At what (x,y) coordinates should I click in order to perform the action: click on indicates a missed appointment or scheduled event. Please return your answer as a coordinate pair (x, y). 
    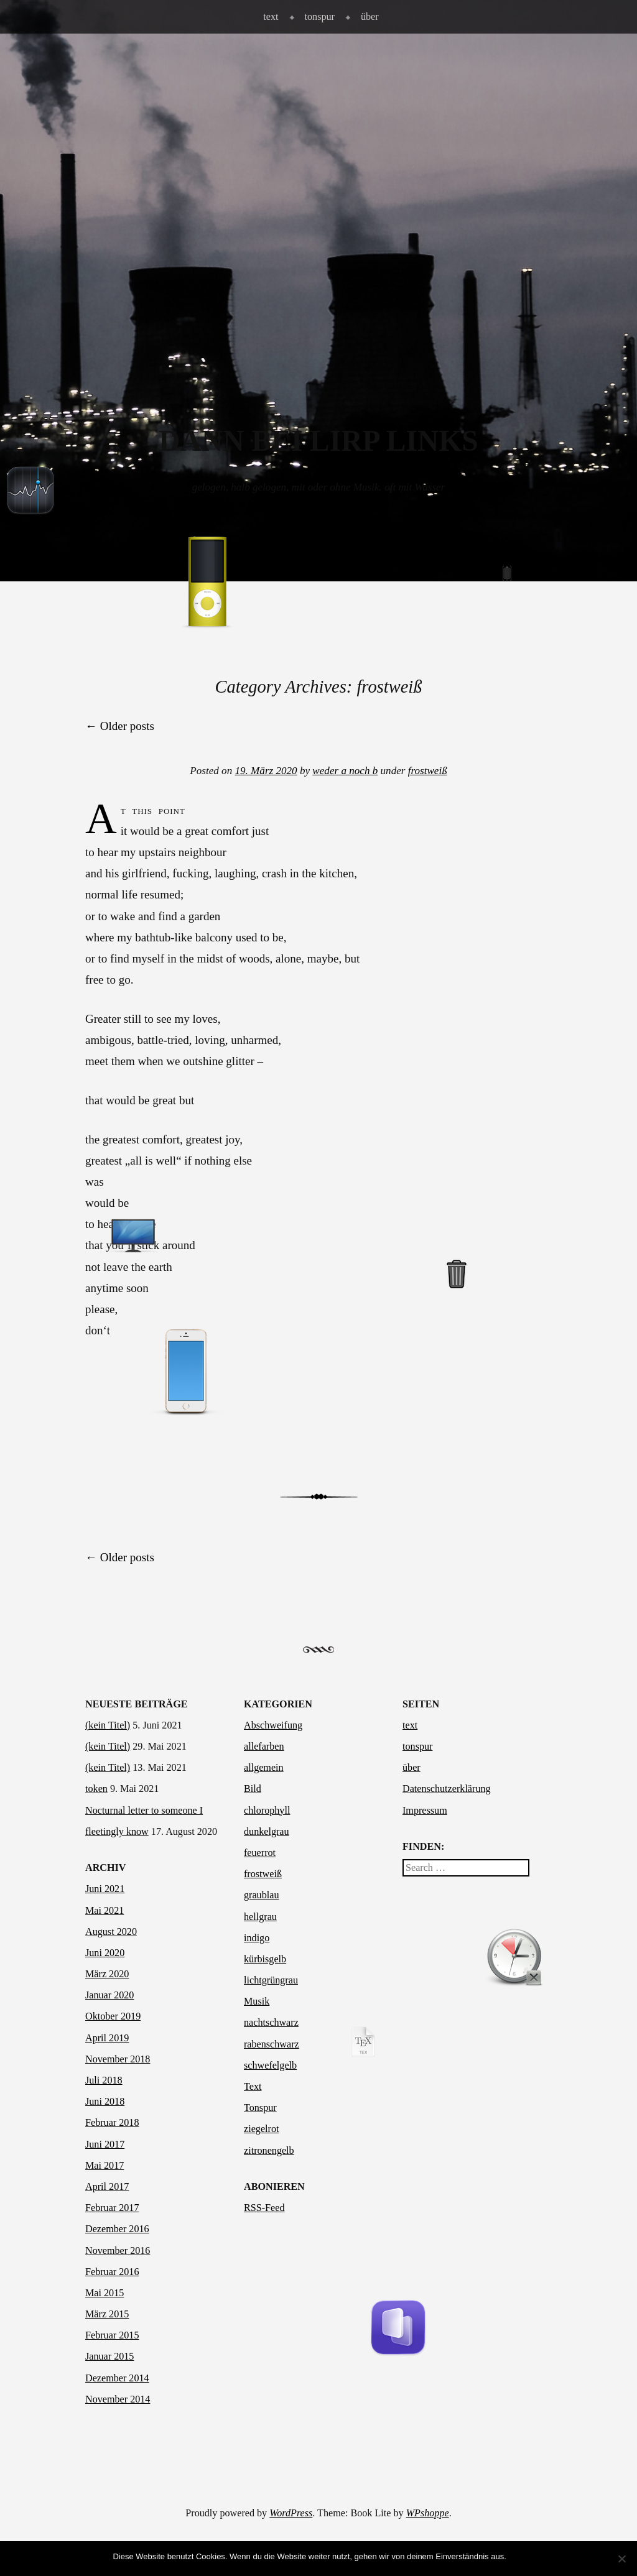
    Looking at the image, I should click on (515, 1955).